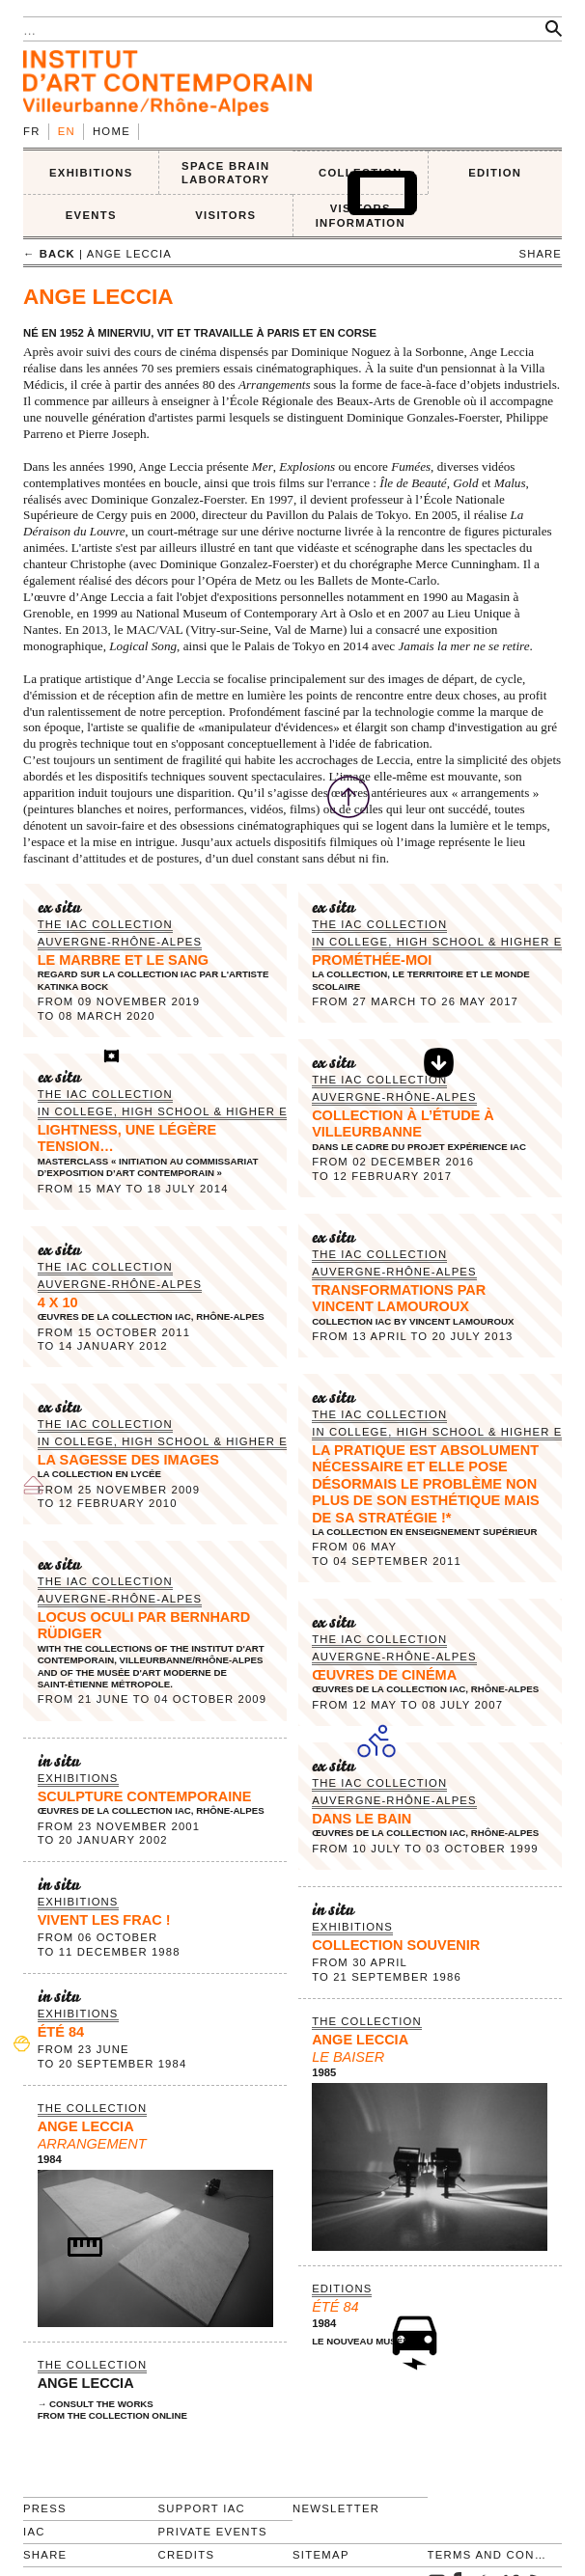 This screenshot has width=585, height=2576. I want to click on eject media or disc, so click(33, 1486).